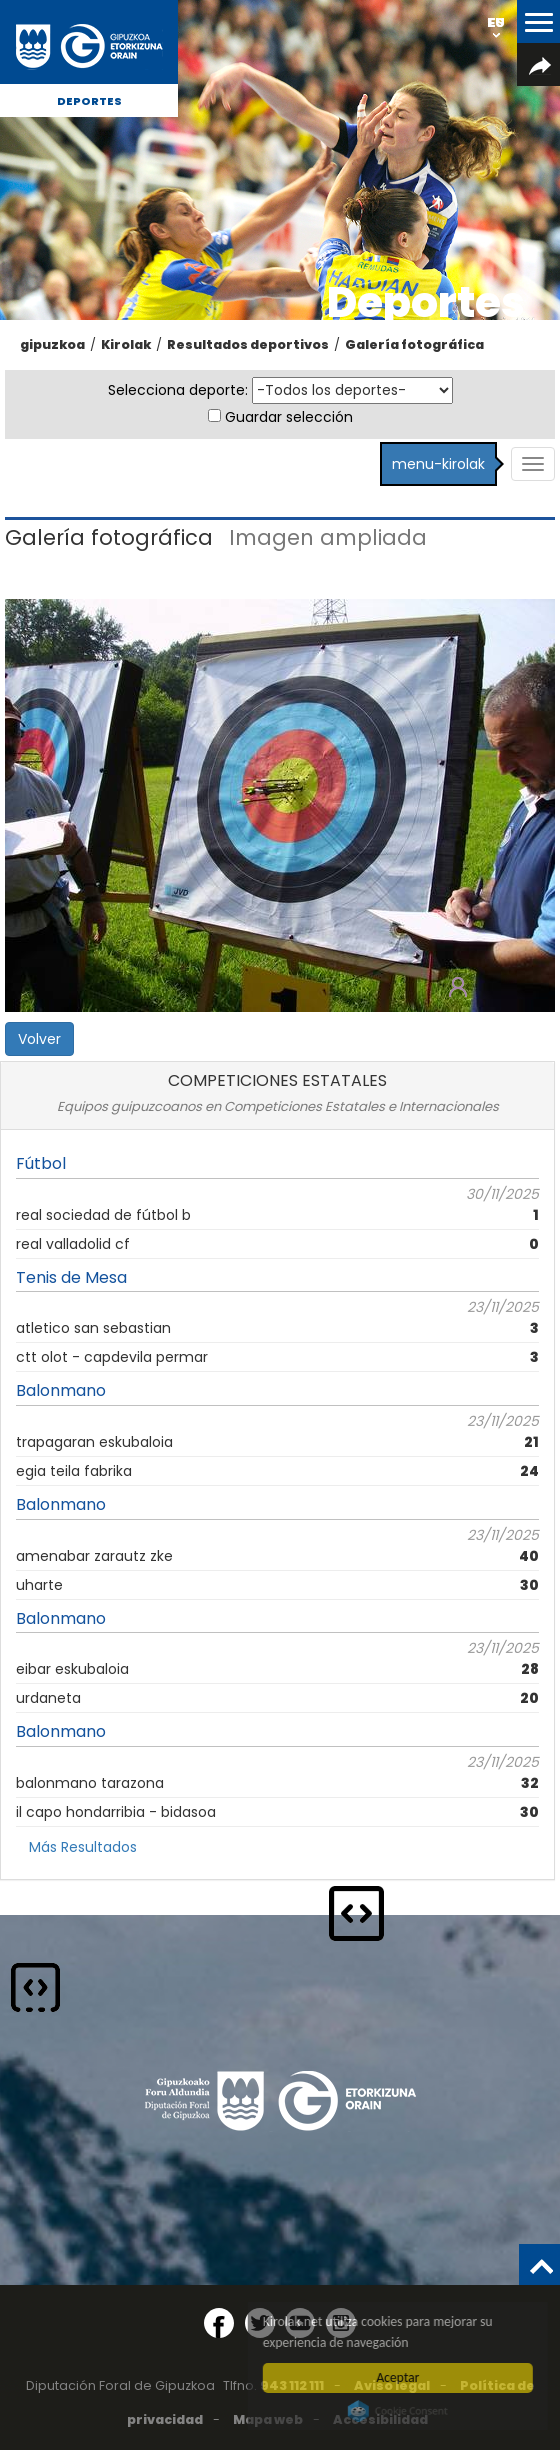  What do you see at coordinates (458, 987) in the screenshot?
I see `view your profile` at bounding box center [458, 987].